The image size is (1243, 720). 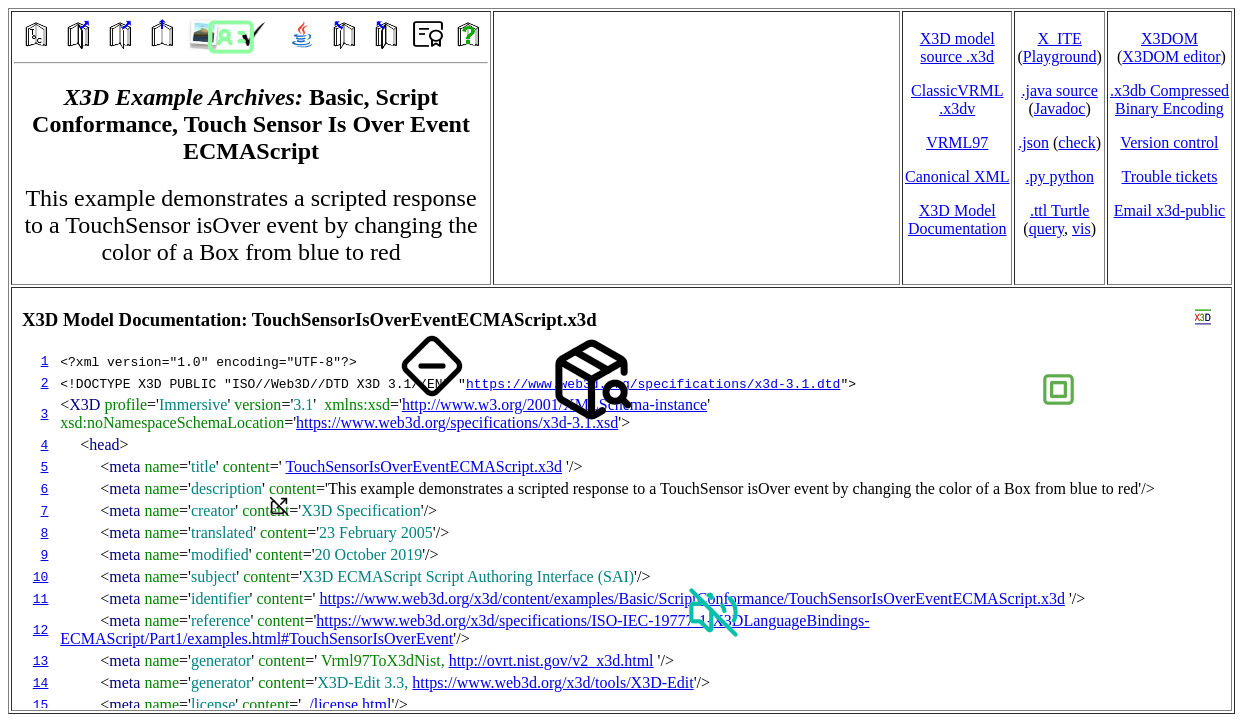 I want to click on view your profile or identity information, so click(x=231, y=37).